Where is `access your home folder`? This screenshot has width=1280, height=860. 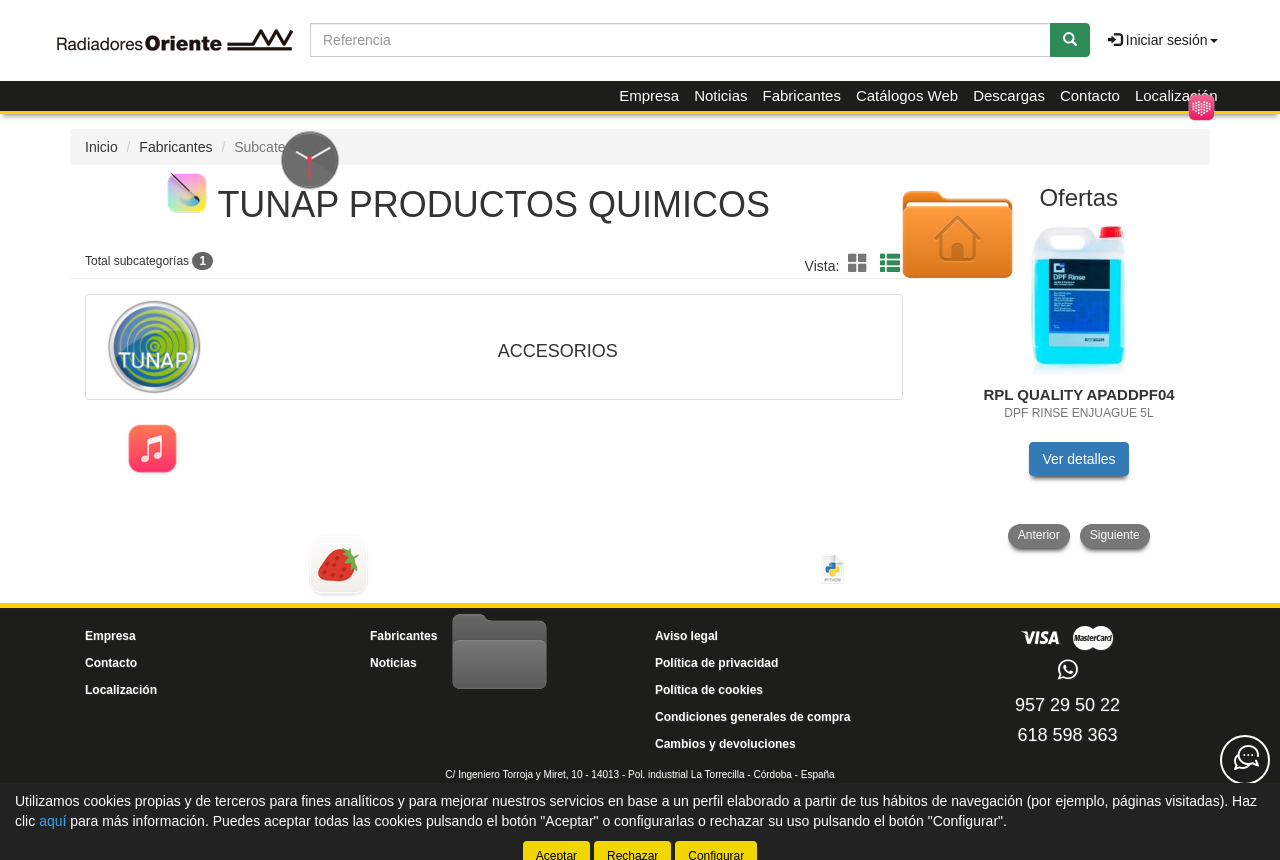 access your home folder is located at coordinates (957, 234).